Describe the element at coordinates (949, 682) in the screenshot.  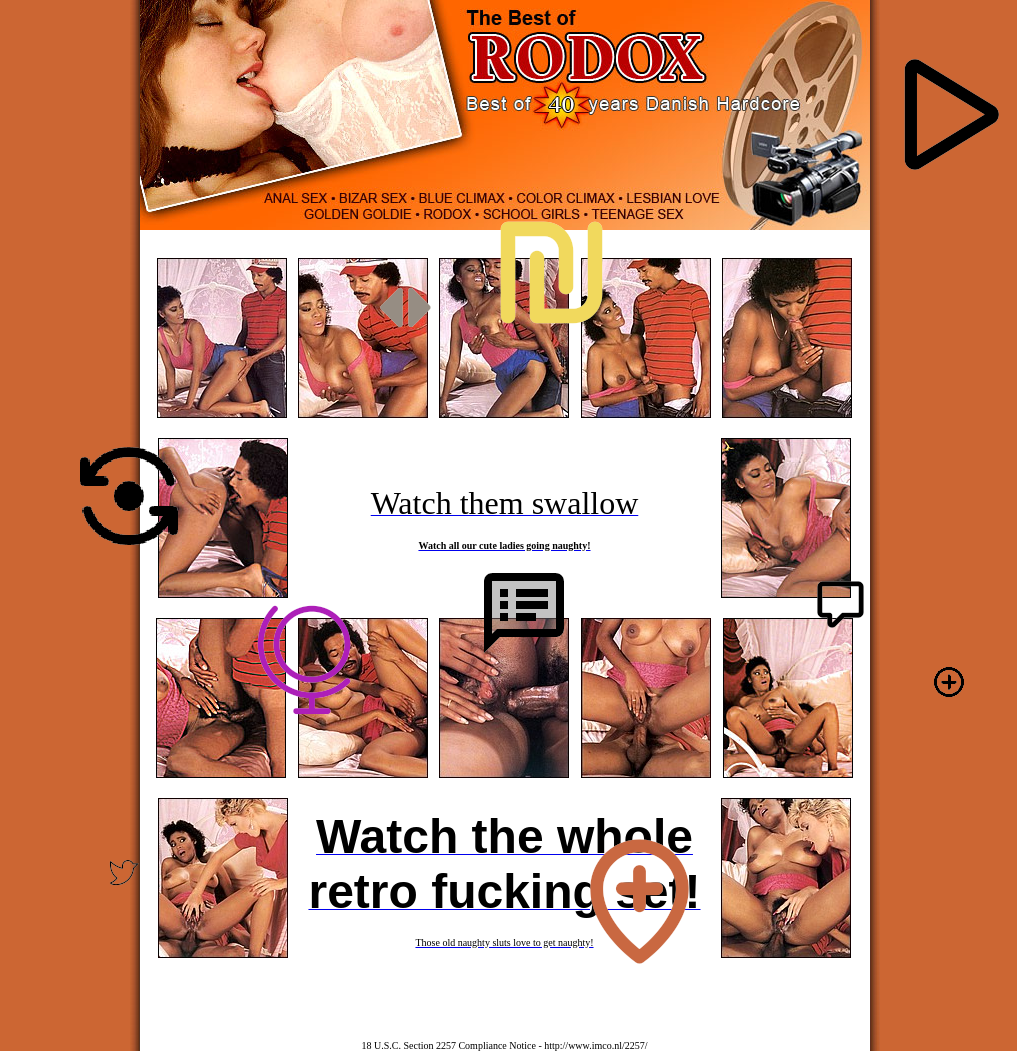
I see `add a new item or entry` at that location.